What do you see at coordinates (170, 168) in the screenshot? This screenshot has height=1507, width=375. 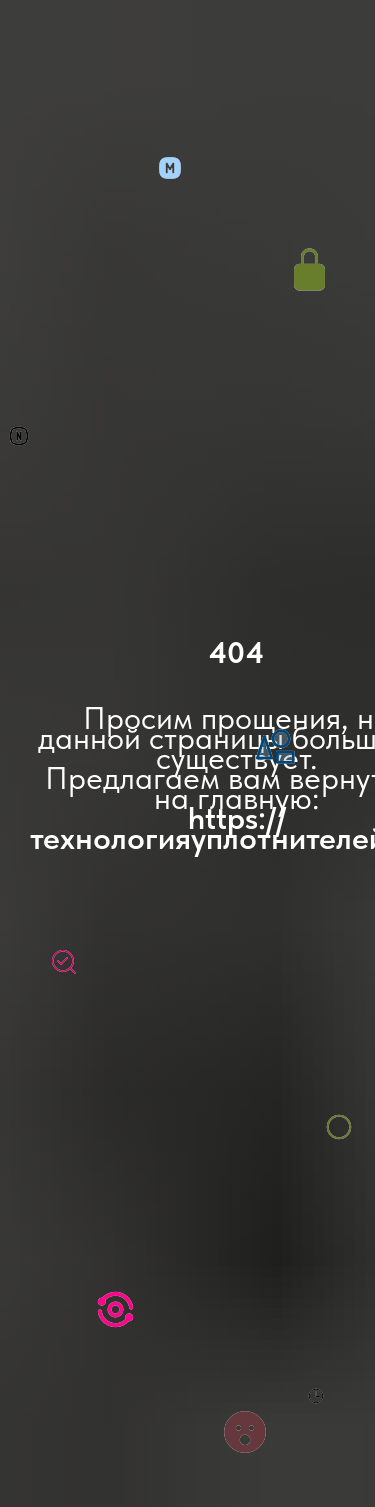 I see `access menu or main navigation` at bounding box center [170, 168].